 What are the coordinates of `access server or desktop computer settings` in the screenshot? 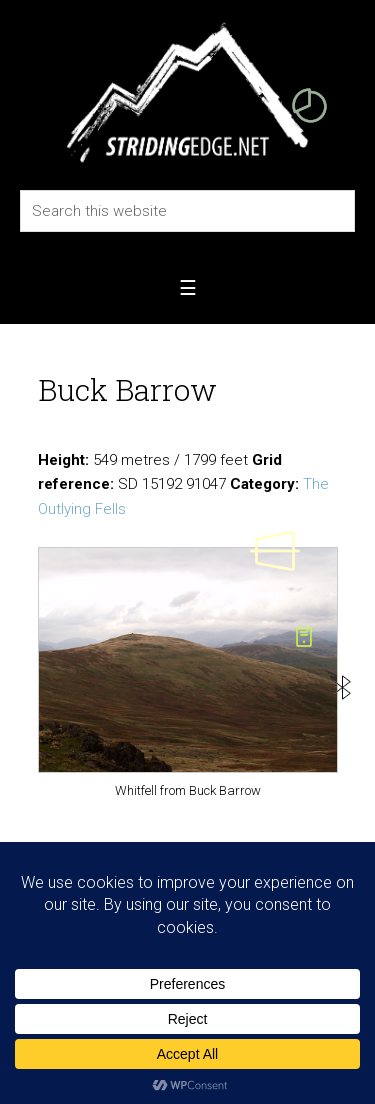 It's located at (304, 637).